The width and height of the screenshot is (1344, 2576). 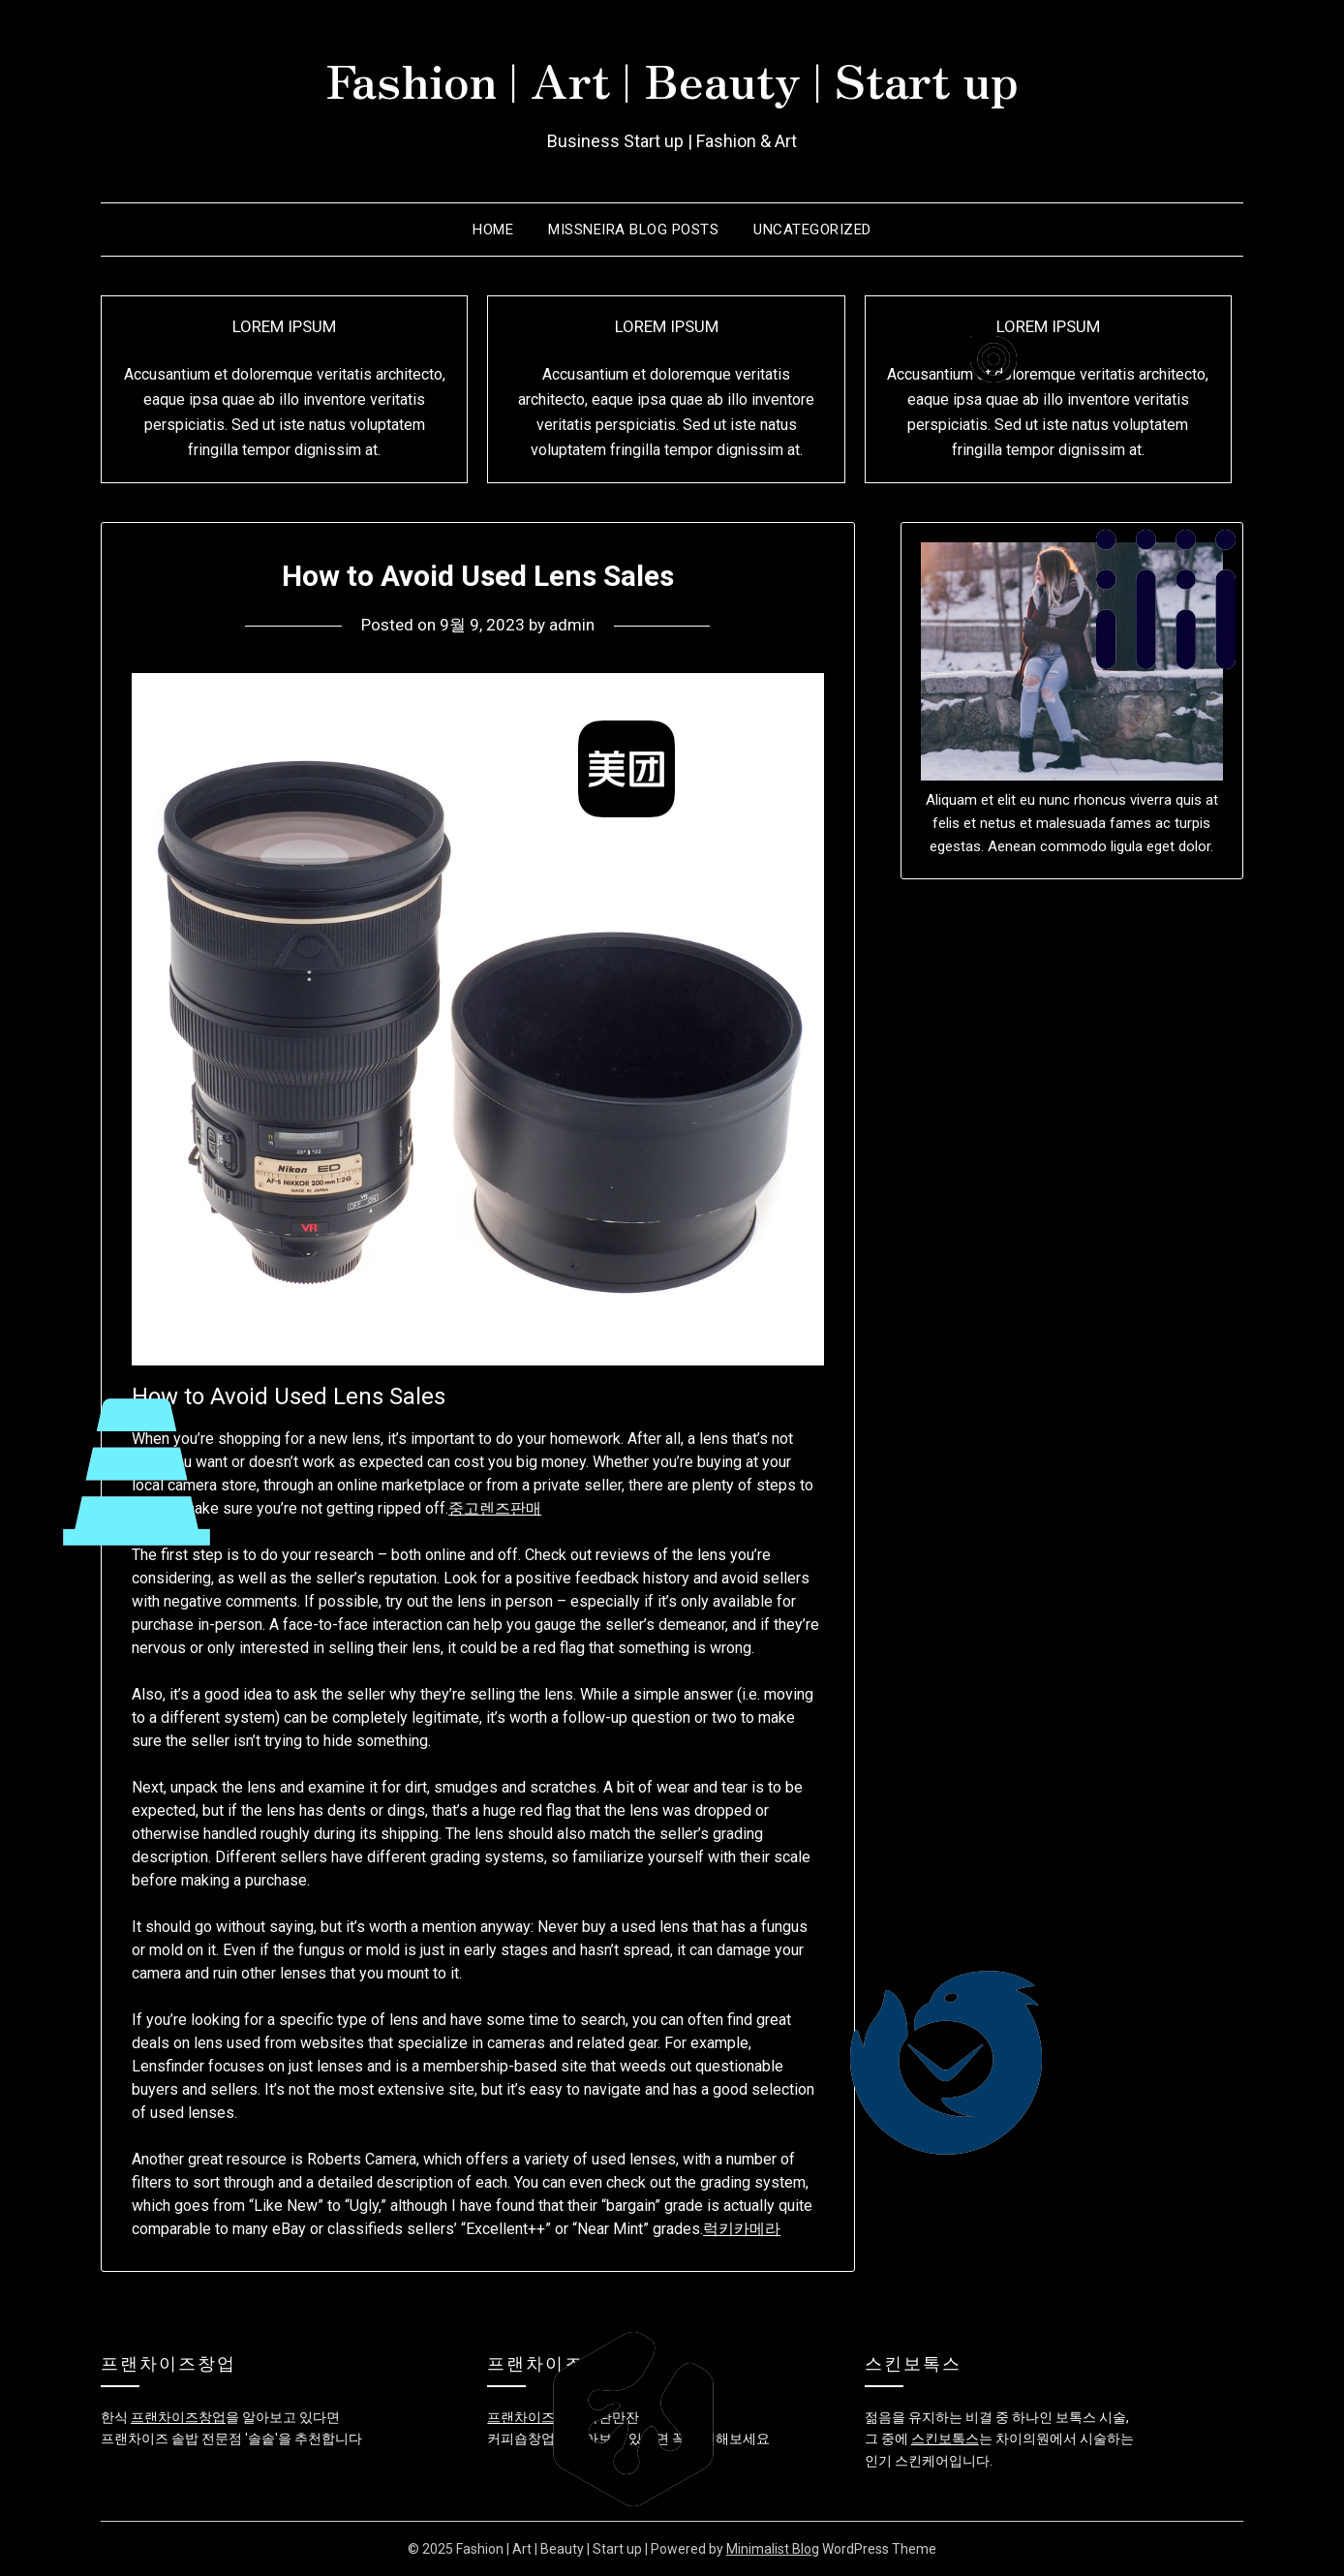 I want to click on open Mozilla Thunderbird email client, so click(x=946, y=2063).